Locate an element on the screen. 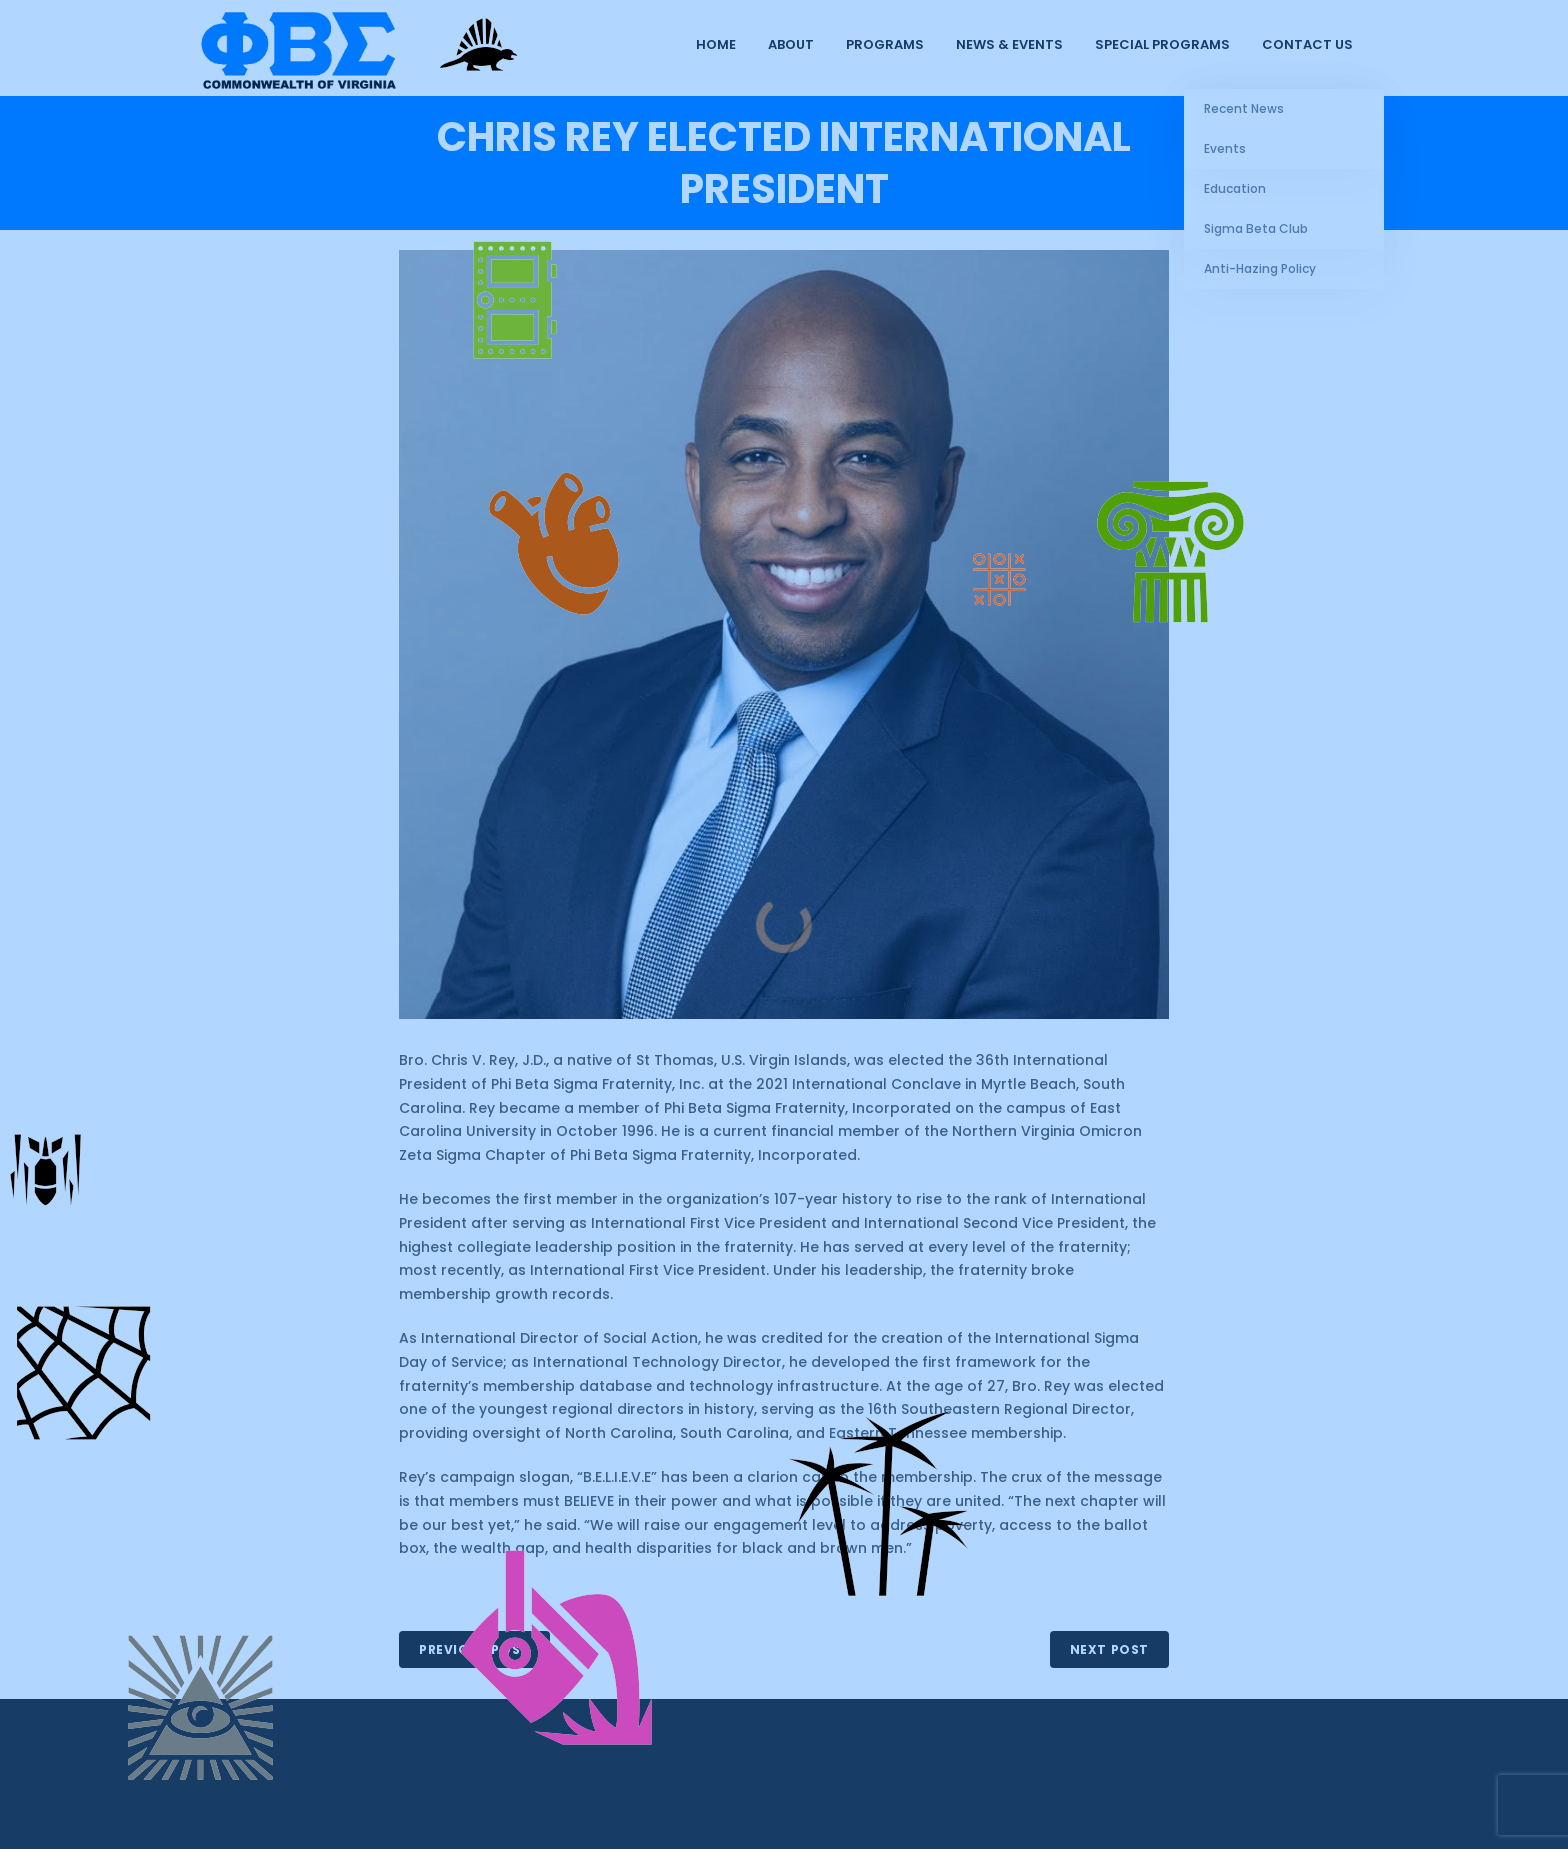 This screenshot has width=1568, height=1849. indicates visibility or surveillance mode enabled is located at coordinates (200, 1707).